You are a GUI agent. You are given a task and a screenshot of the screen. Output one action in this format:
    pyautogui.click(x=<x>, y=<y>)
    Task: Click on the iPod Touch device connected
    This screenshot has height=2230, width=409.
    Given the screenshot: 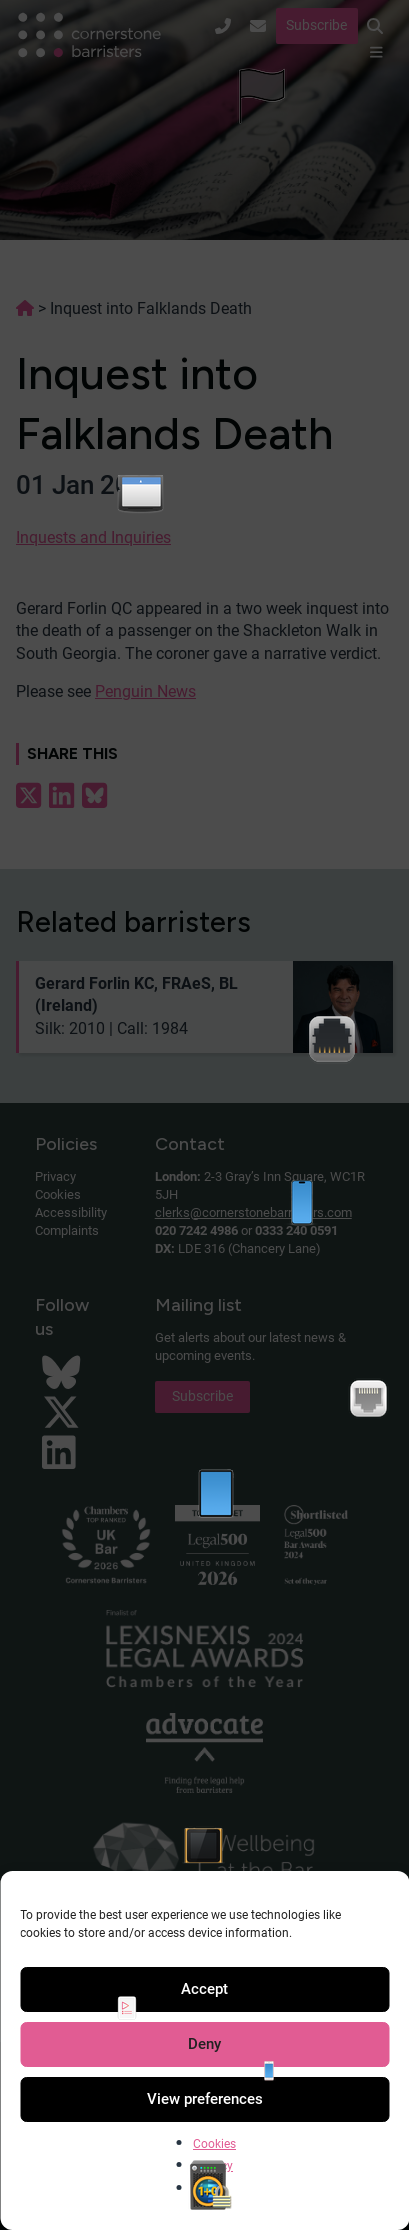 What is the action you would take?
    pyautogui.click(x=269, y=2071)
    